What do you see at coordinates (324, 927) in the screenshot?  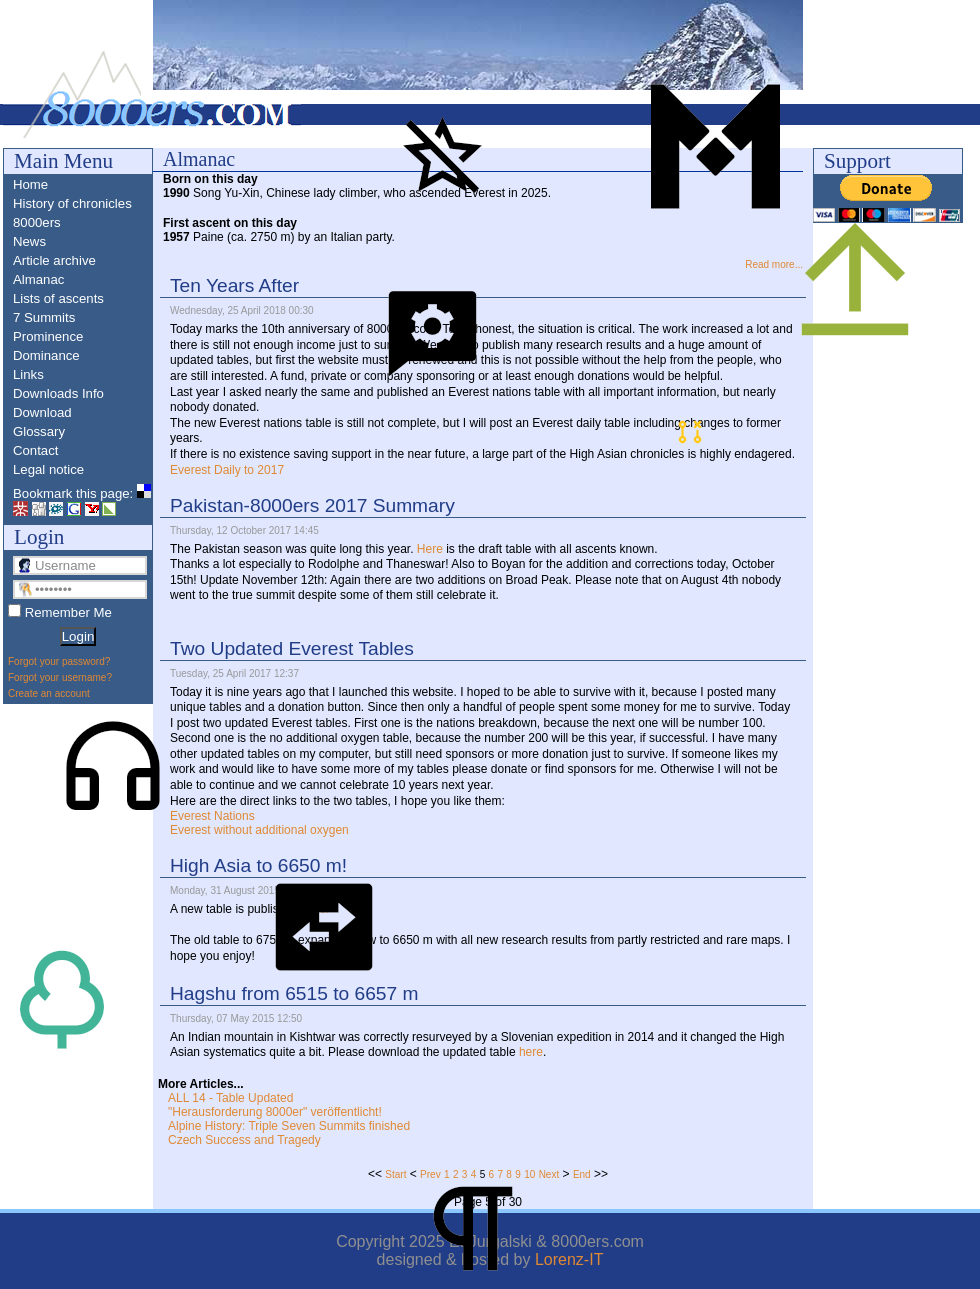 I see `swap or exchange currencies` at bounding box center [324, 927].